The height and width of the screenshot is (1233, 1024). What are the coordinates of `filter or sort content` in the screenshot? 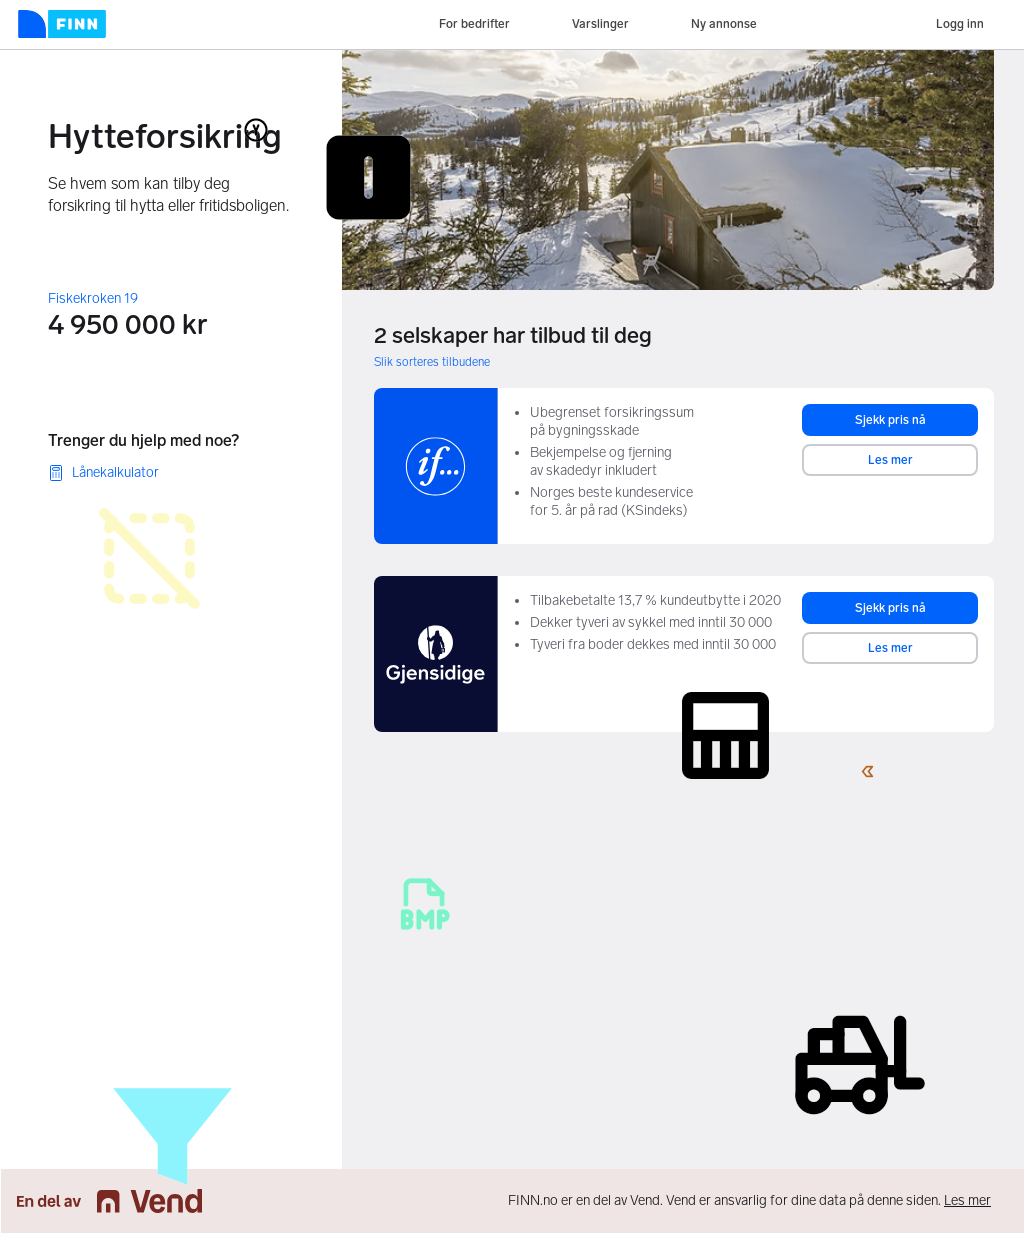 It's located at (172, 1136).